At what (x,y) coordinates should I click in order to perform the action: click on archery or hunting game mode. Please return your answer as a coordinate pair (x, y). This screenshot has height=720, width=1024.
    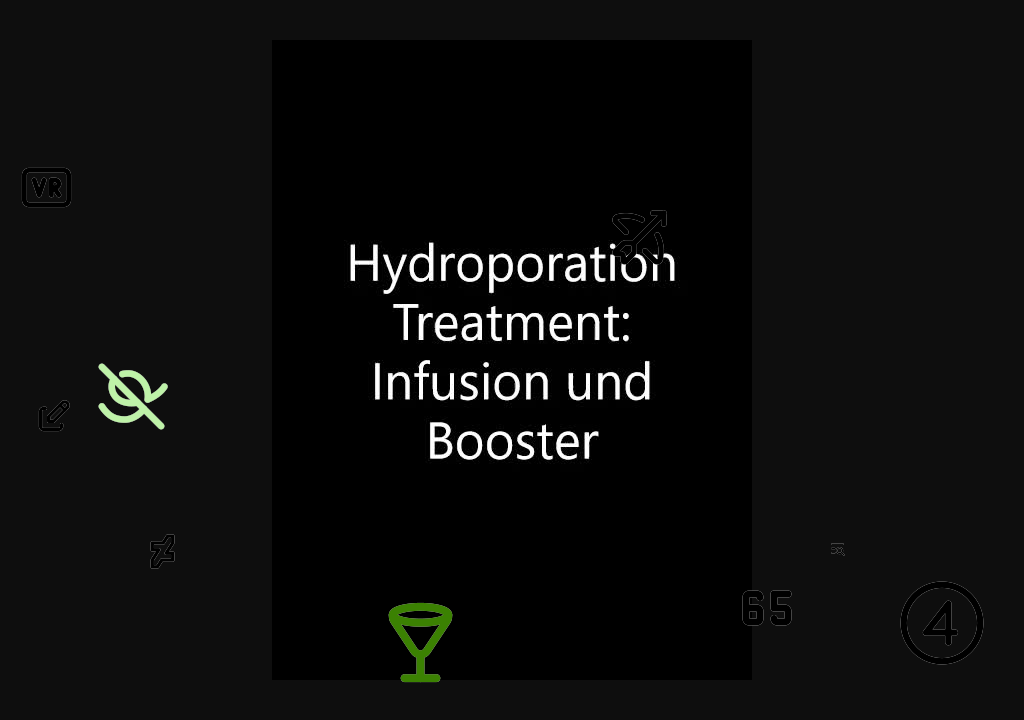
    Looking at the image, I should click on (639, 237).